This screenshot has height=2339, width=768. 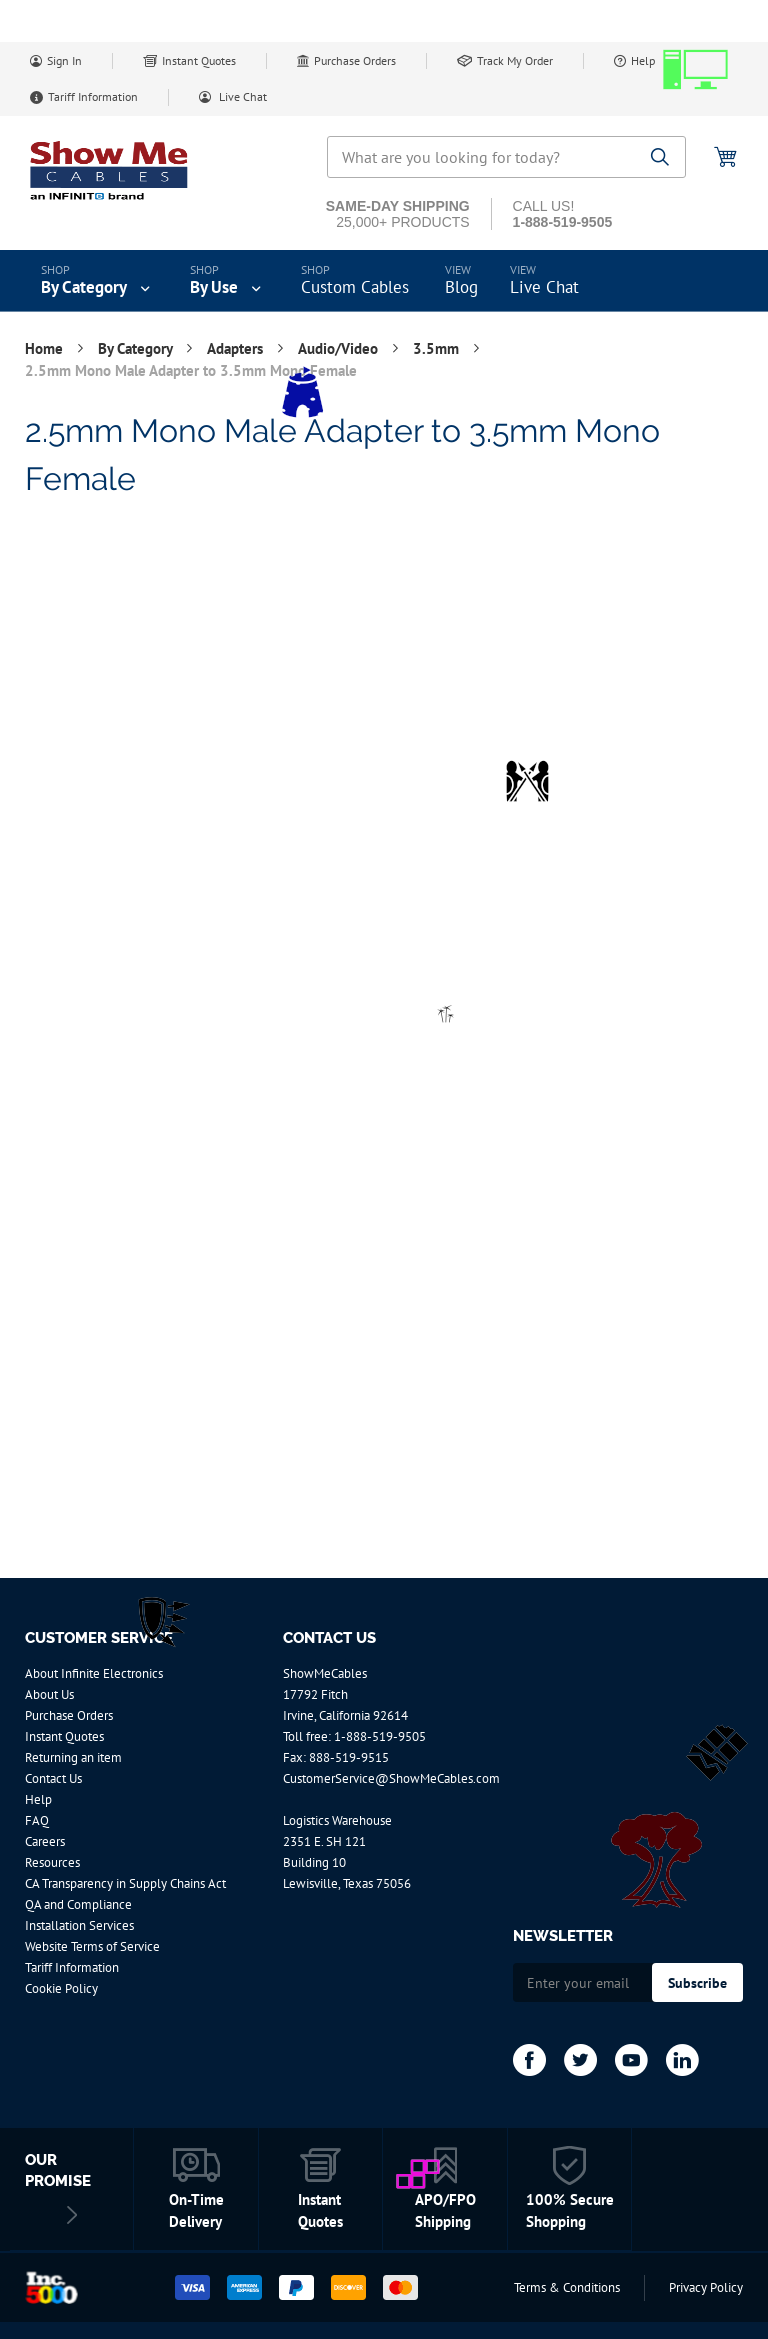 I want to click on indicates damage blocked or deflected, so click(x=164, y=1622).